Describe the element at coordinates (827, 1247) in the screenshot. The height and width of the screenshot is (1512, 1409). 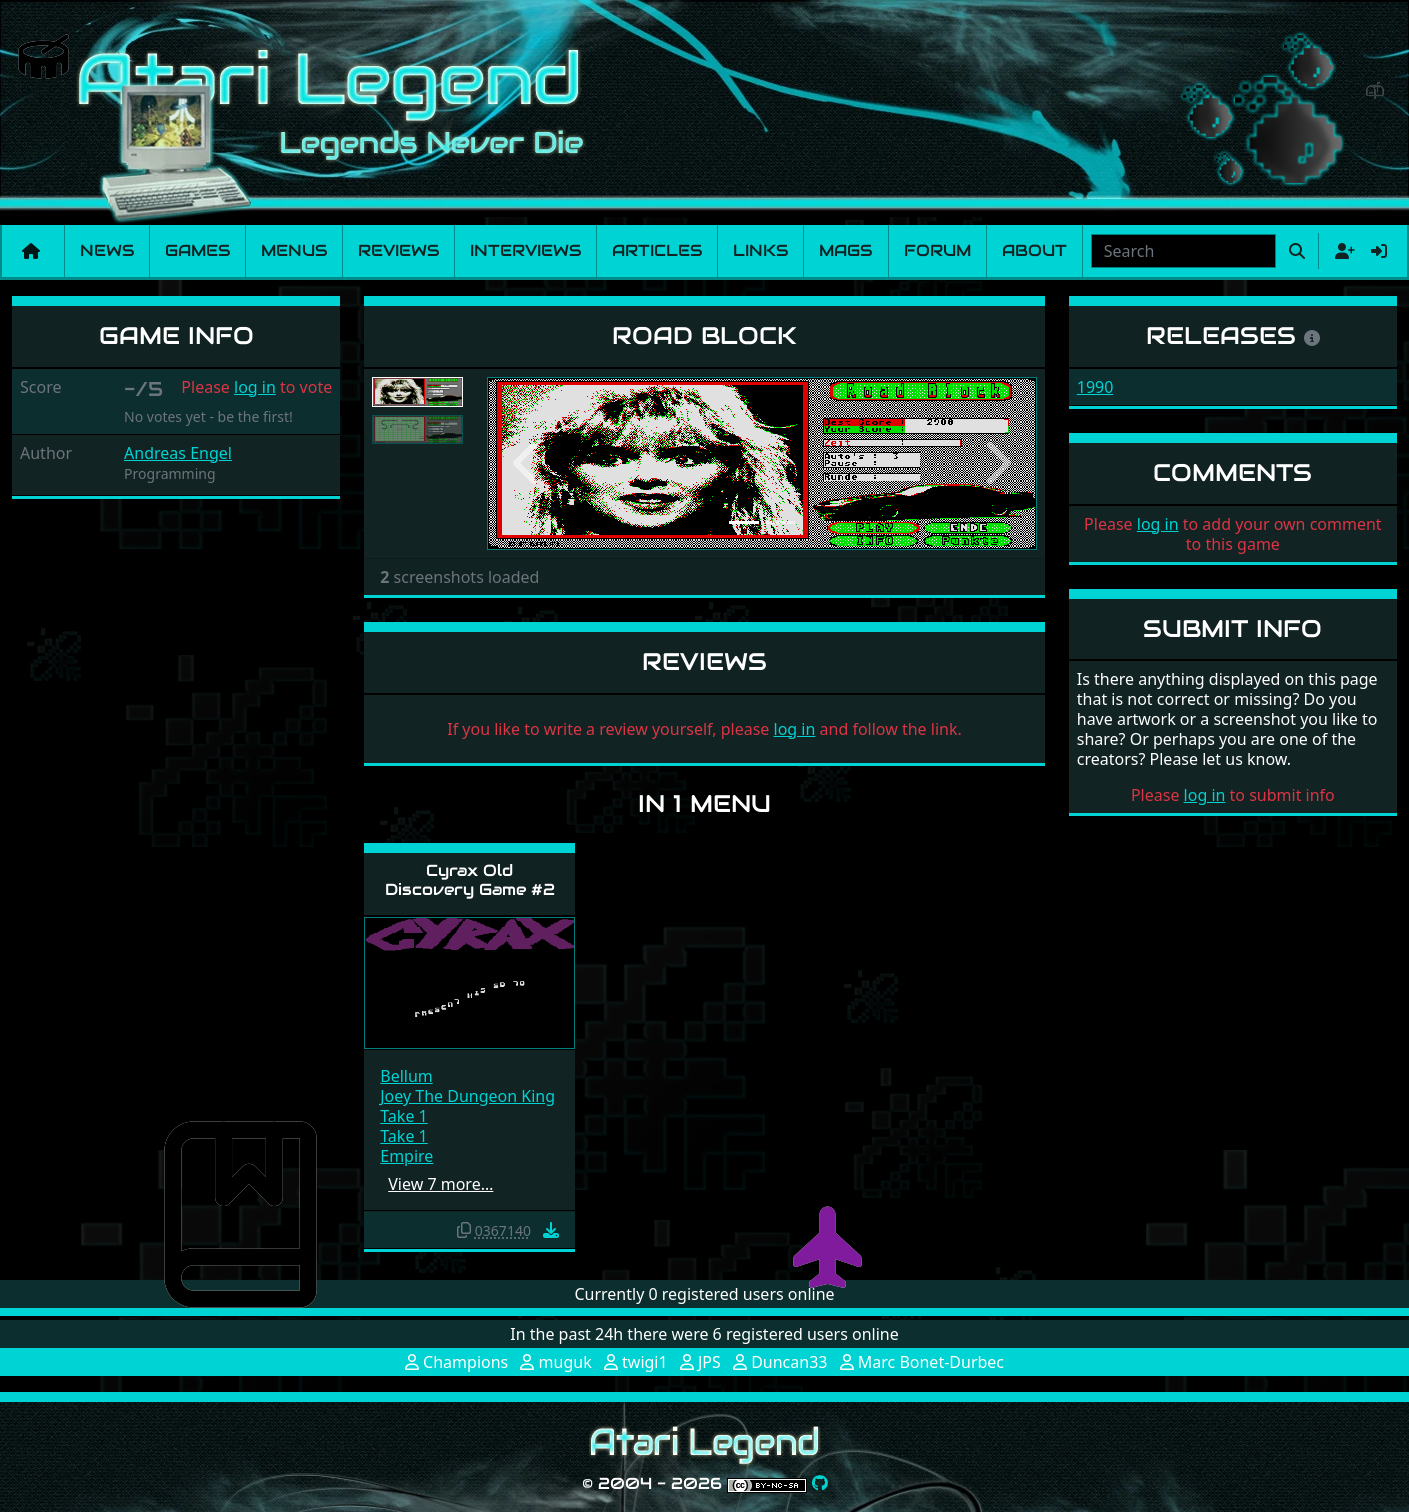
I see `book or search for flights` at that location.